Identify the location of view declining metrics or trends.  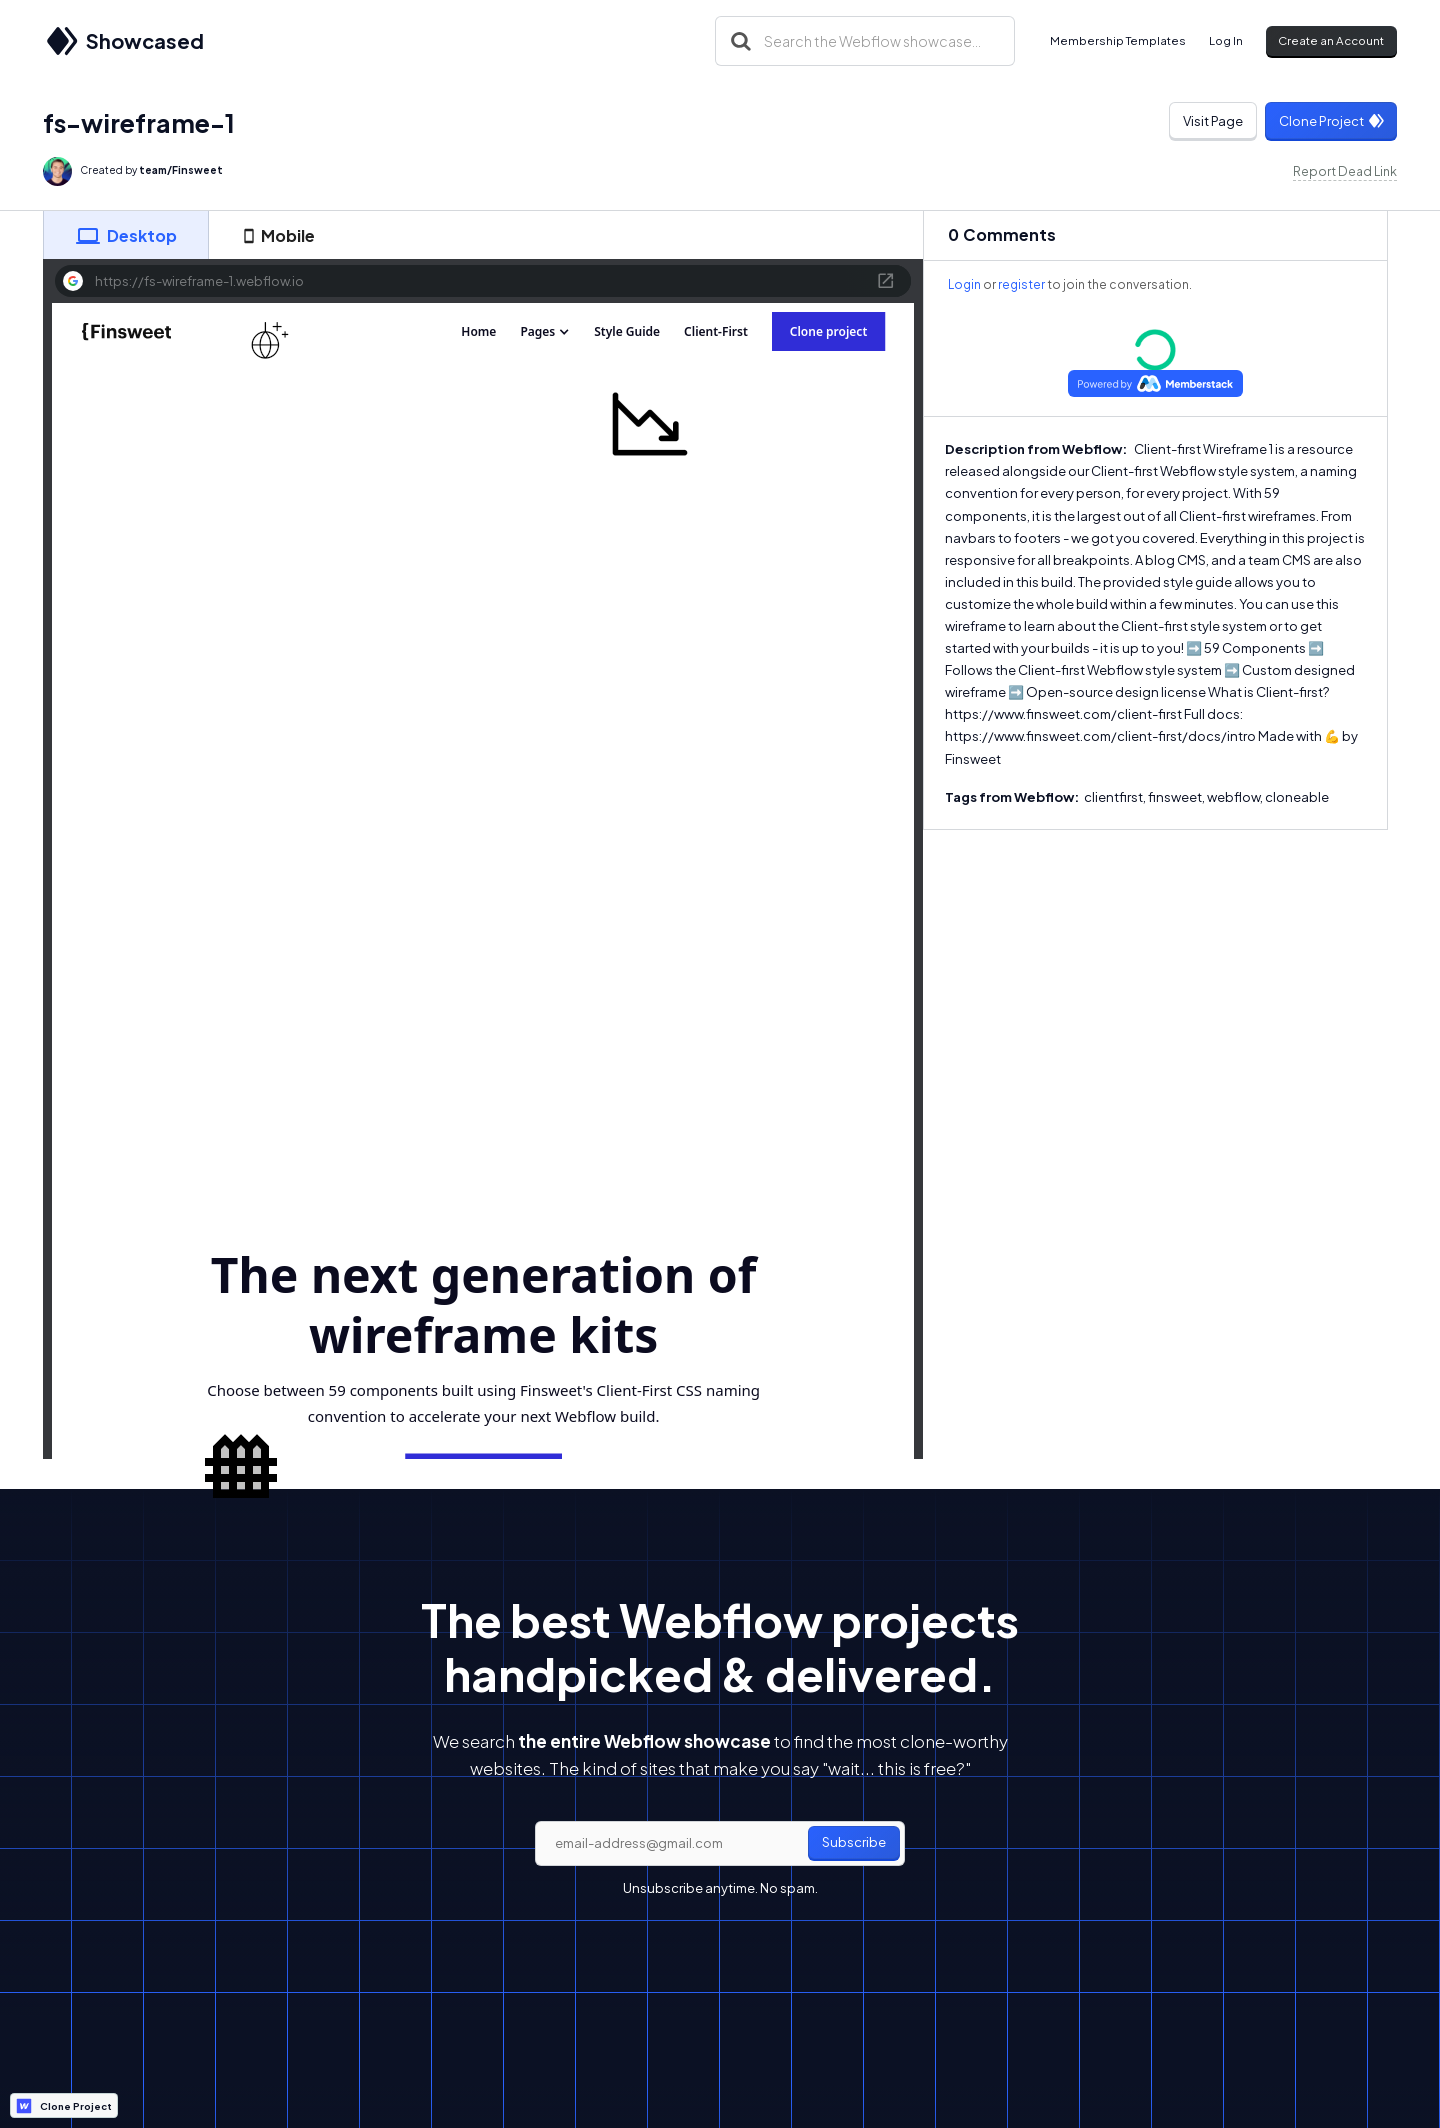
(650, 424).